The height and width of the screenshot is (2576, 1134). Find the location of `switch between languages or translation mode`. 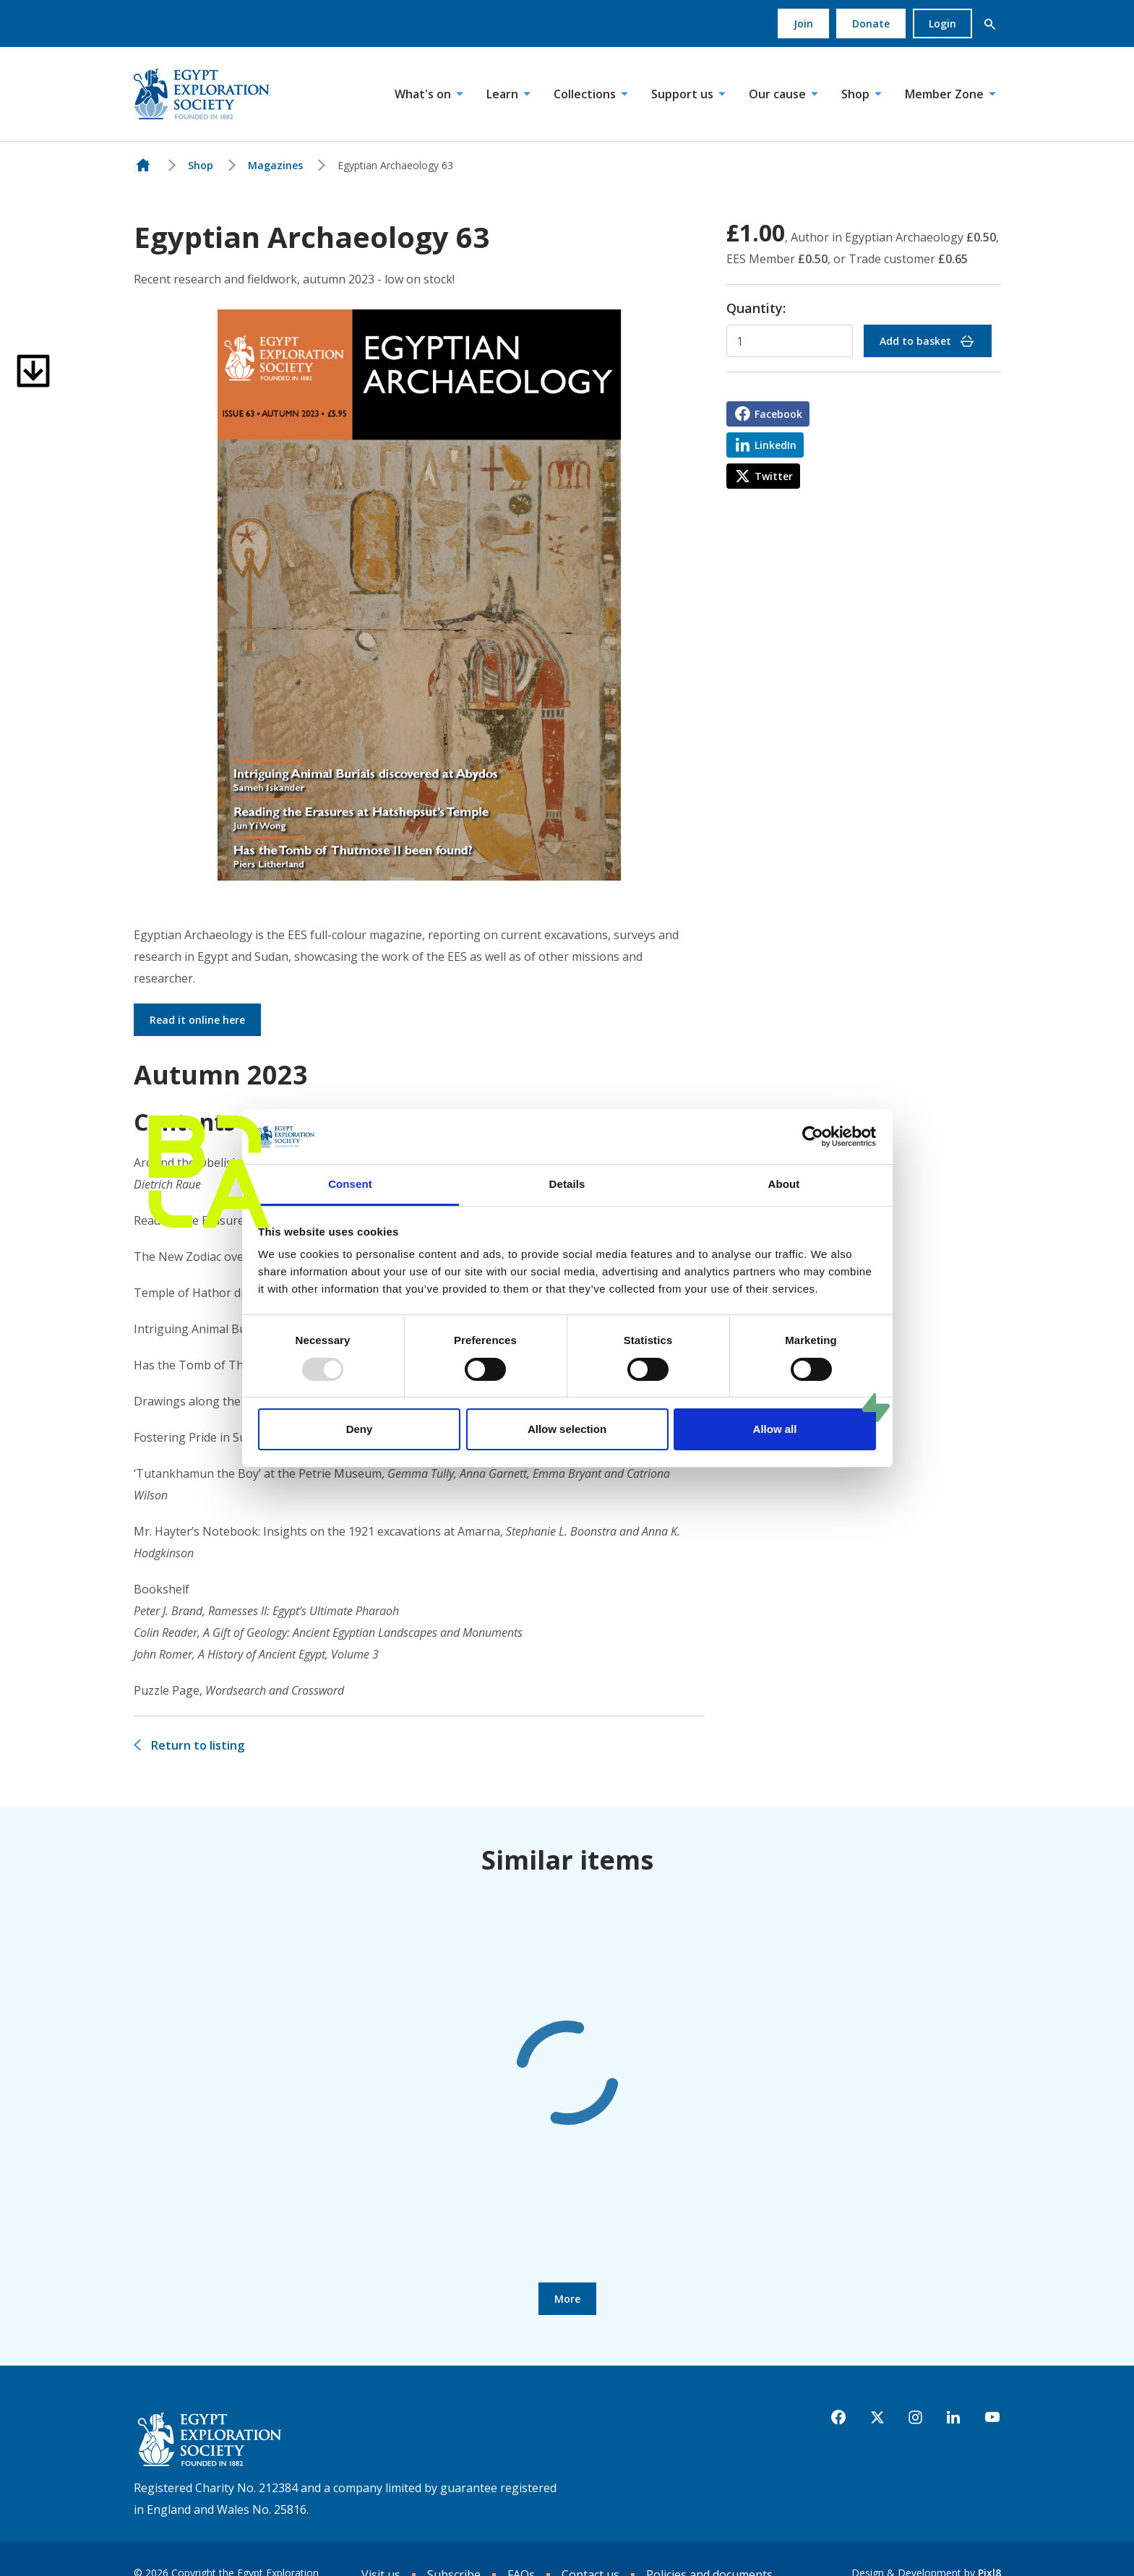

switch between languages or translation mode is located at coordinates (205, 1171).